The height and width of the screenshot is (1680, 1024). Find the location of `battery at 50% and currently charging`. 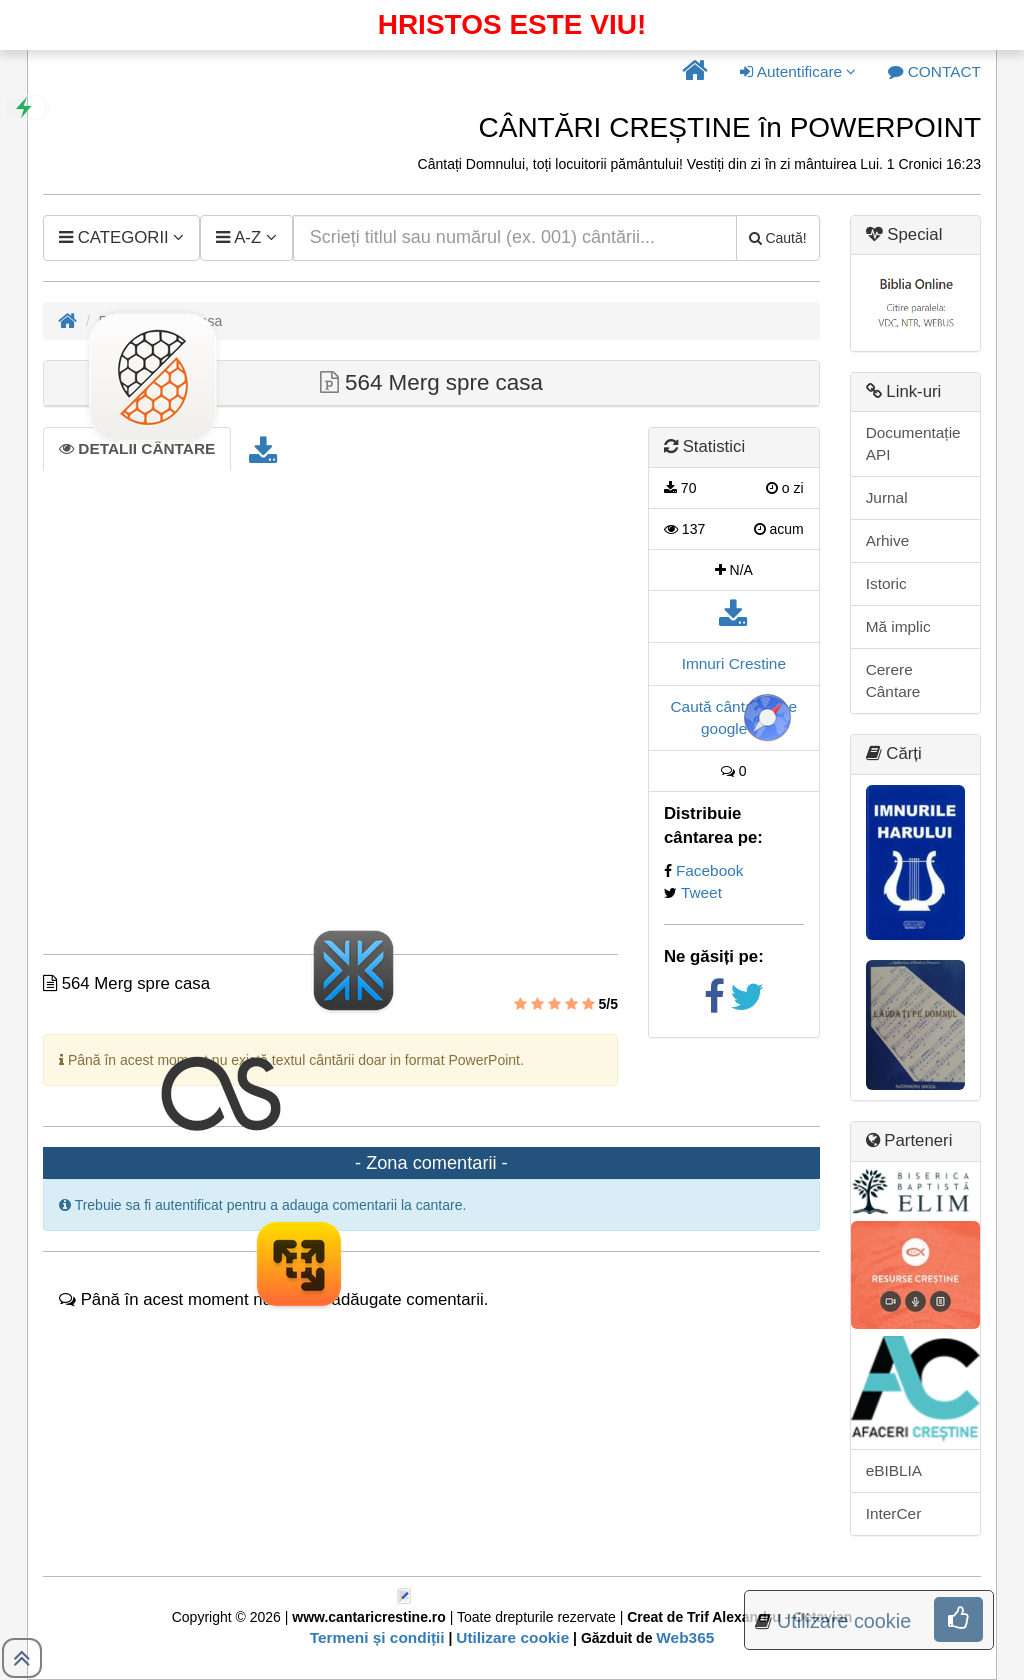

battery at 50% and currently charging is located at coordinates (25, 107).